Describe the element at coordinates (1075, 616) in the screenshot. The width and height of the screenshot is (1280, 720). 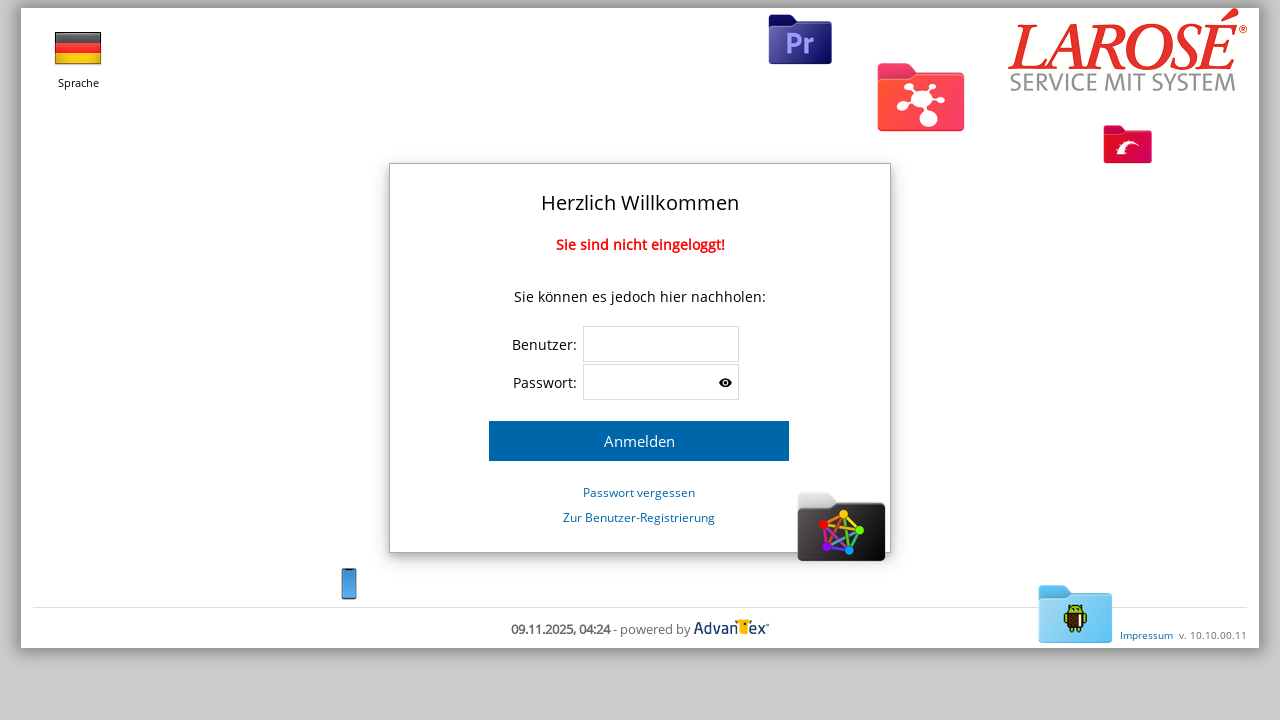
I see `folder containing android app files` at that location.